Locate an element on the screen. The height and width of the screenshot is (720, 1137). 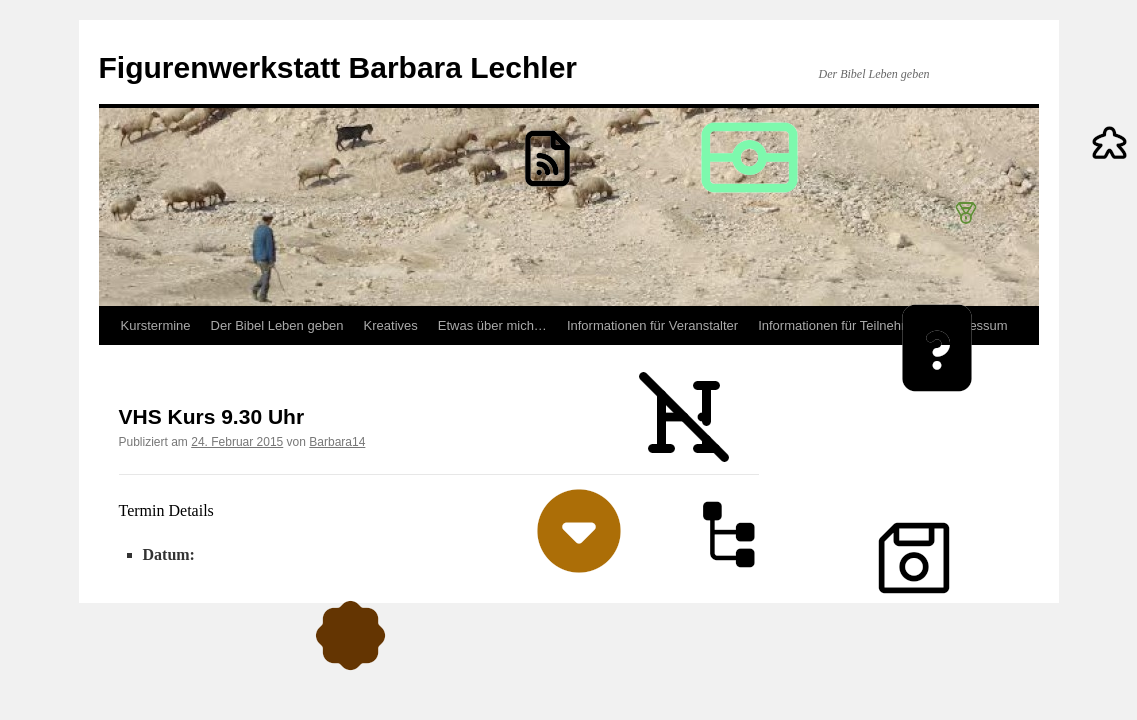
access electronic passport or travel documents is located at coordinates (749, 157).